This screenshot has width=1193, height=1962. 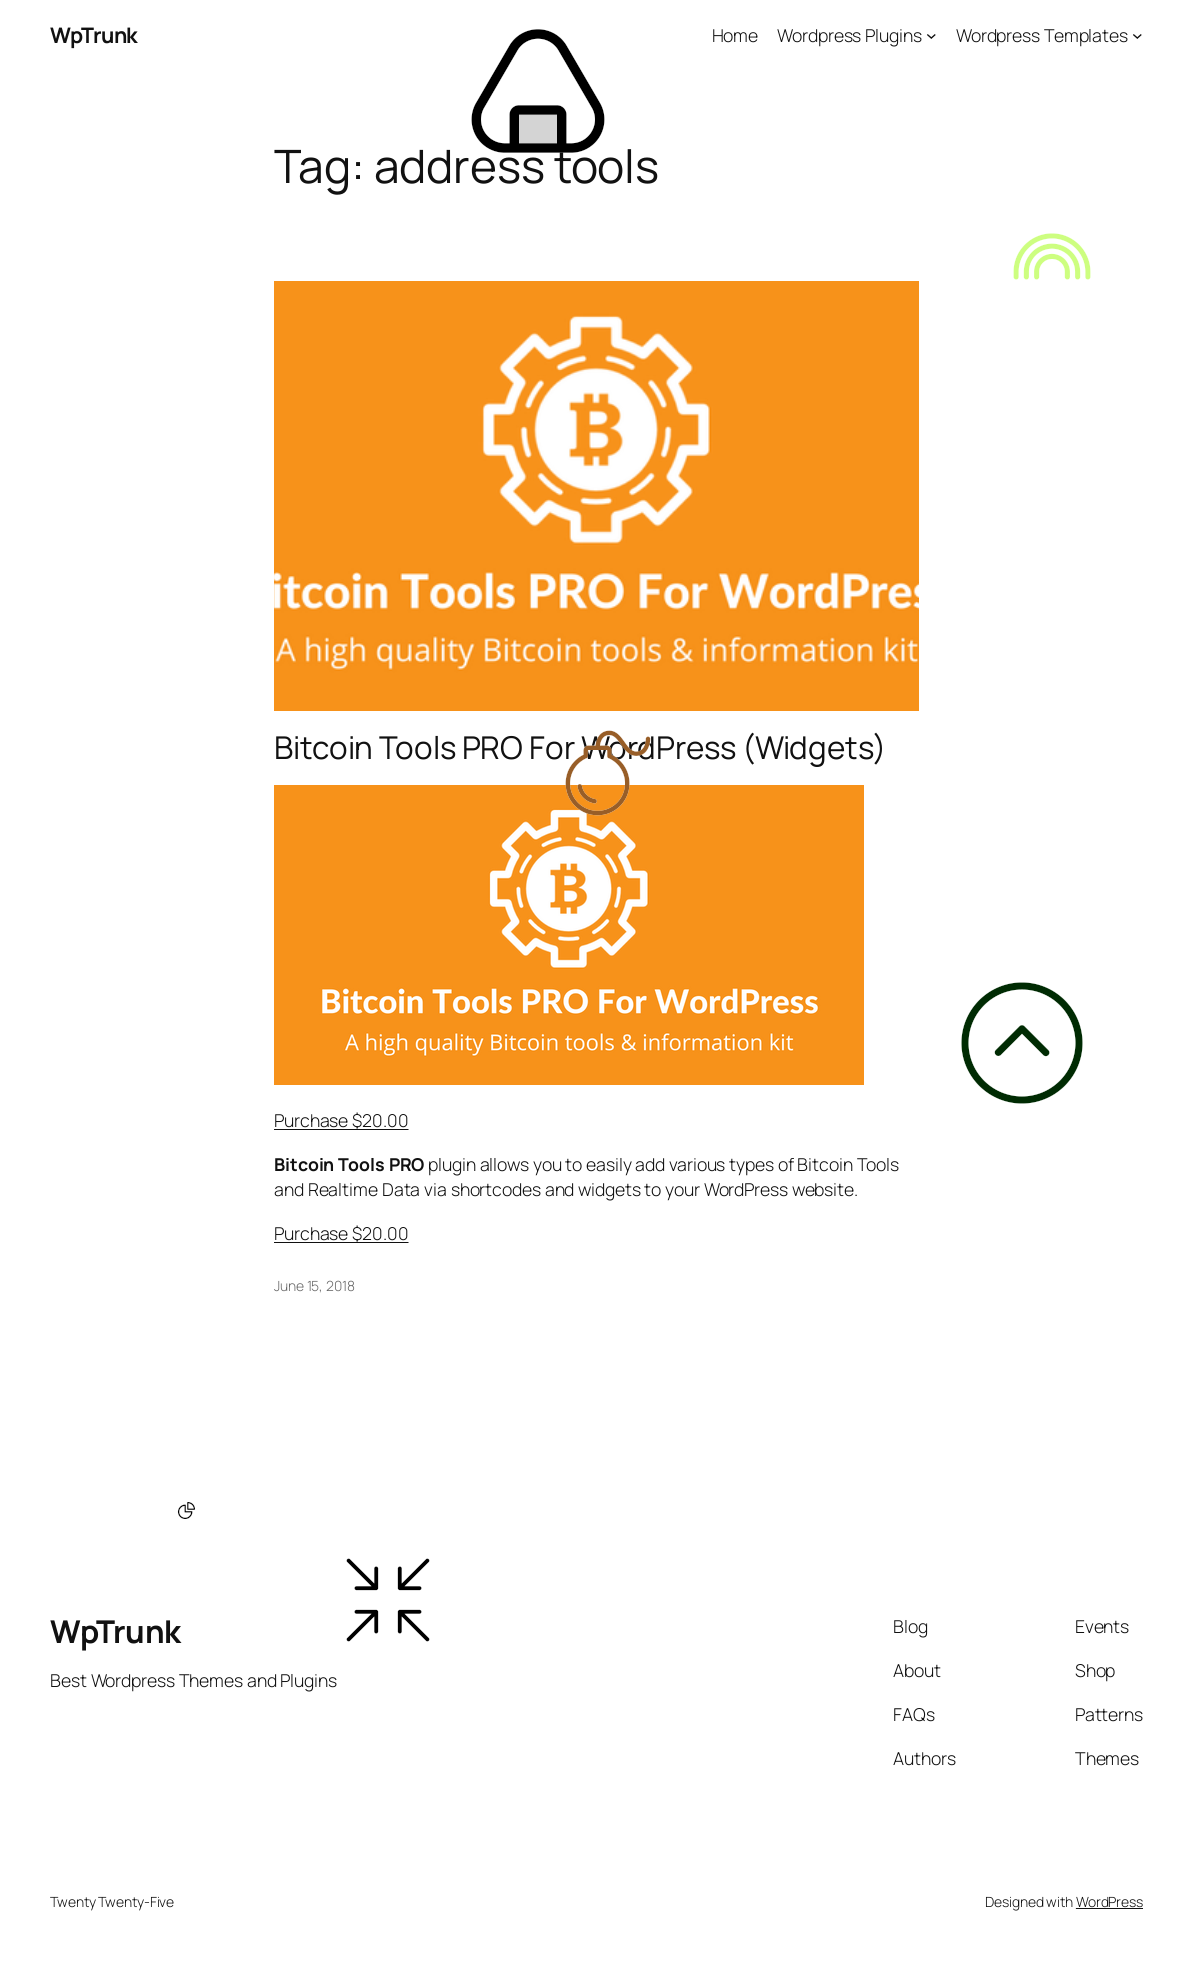 I want to click on scroll to top of page, so click(x=1022, y=1043).